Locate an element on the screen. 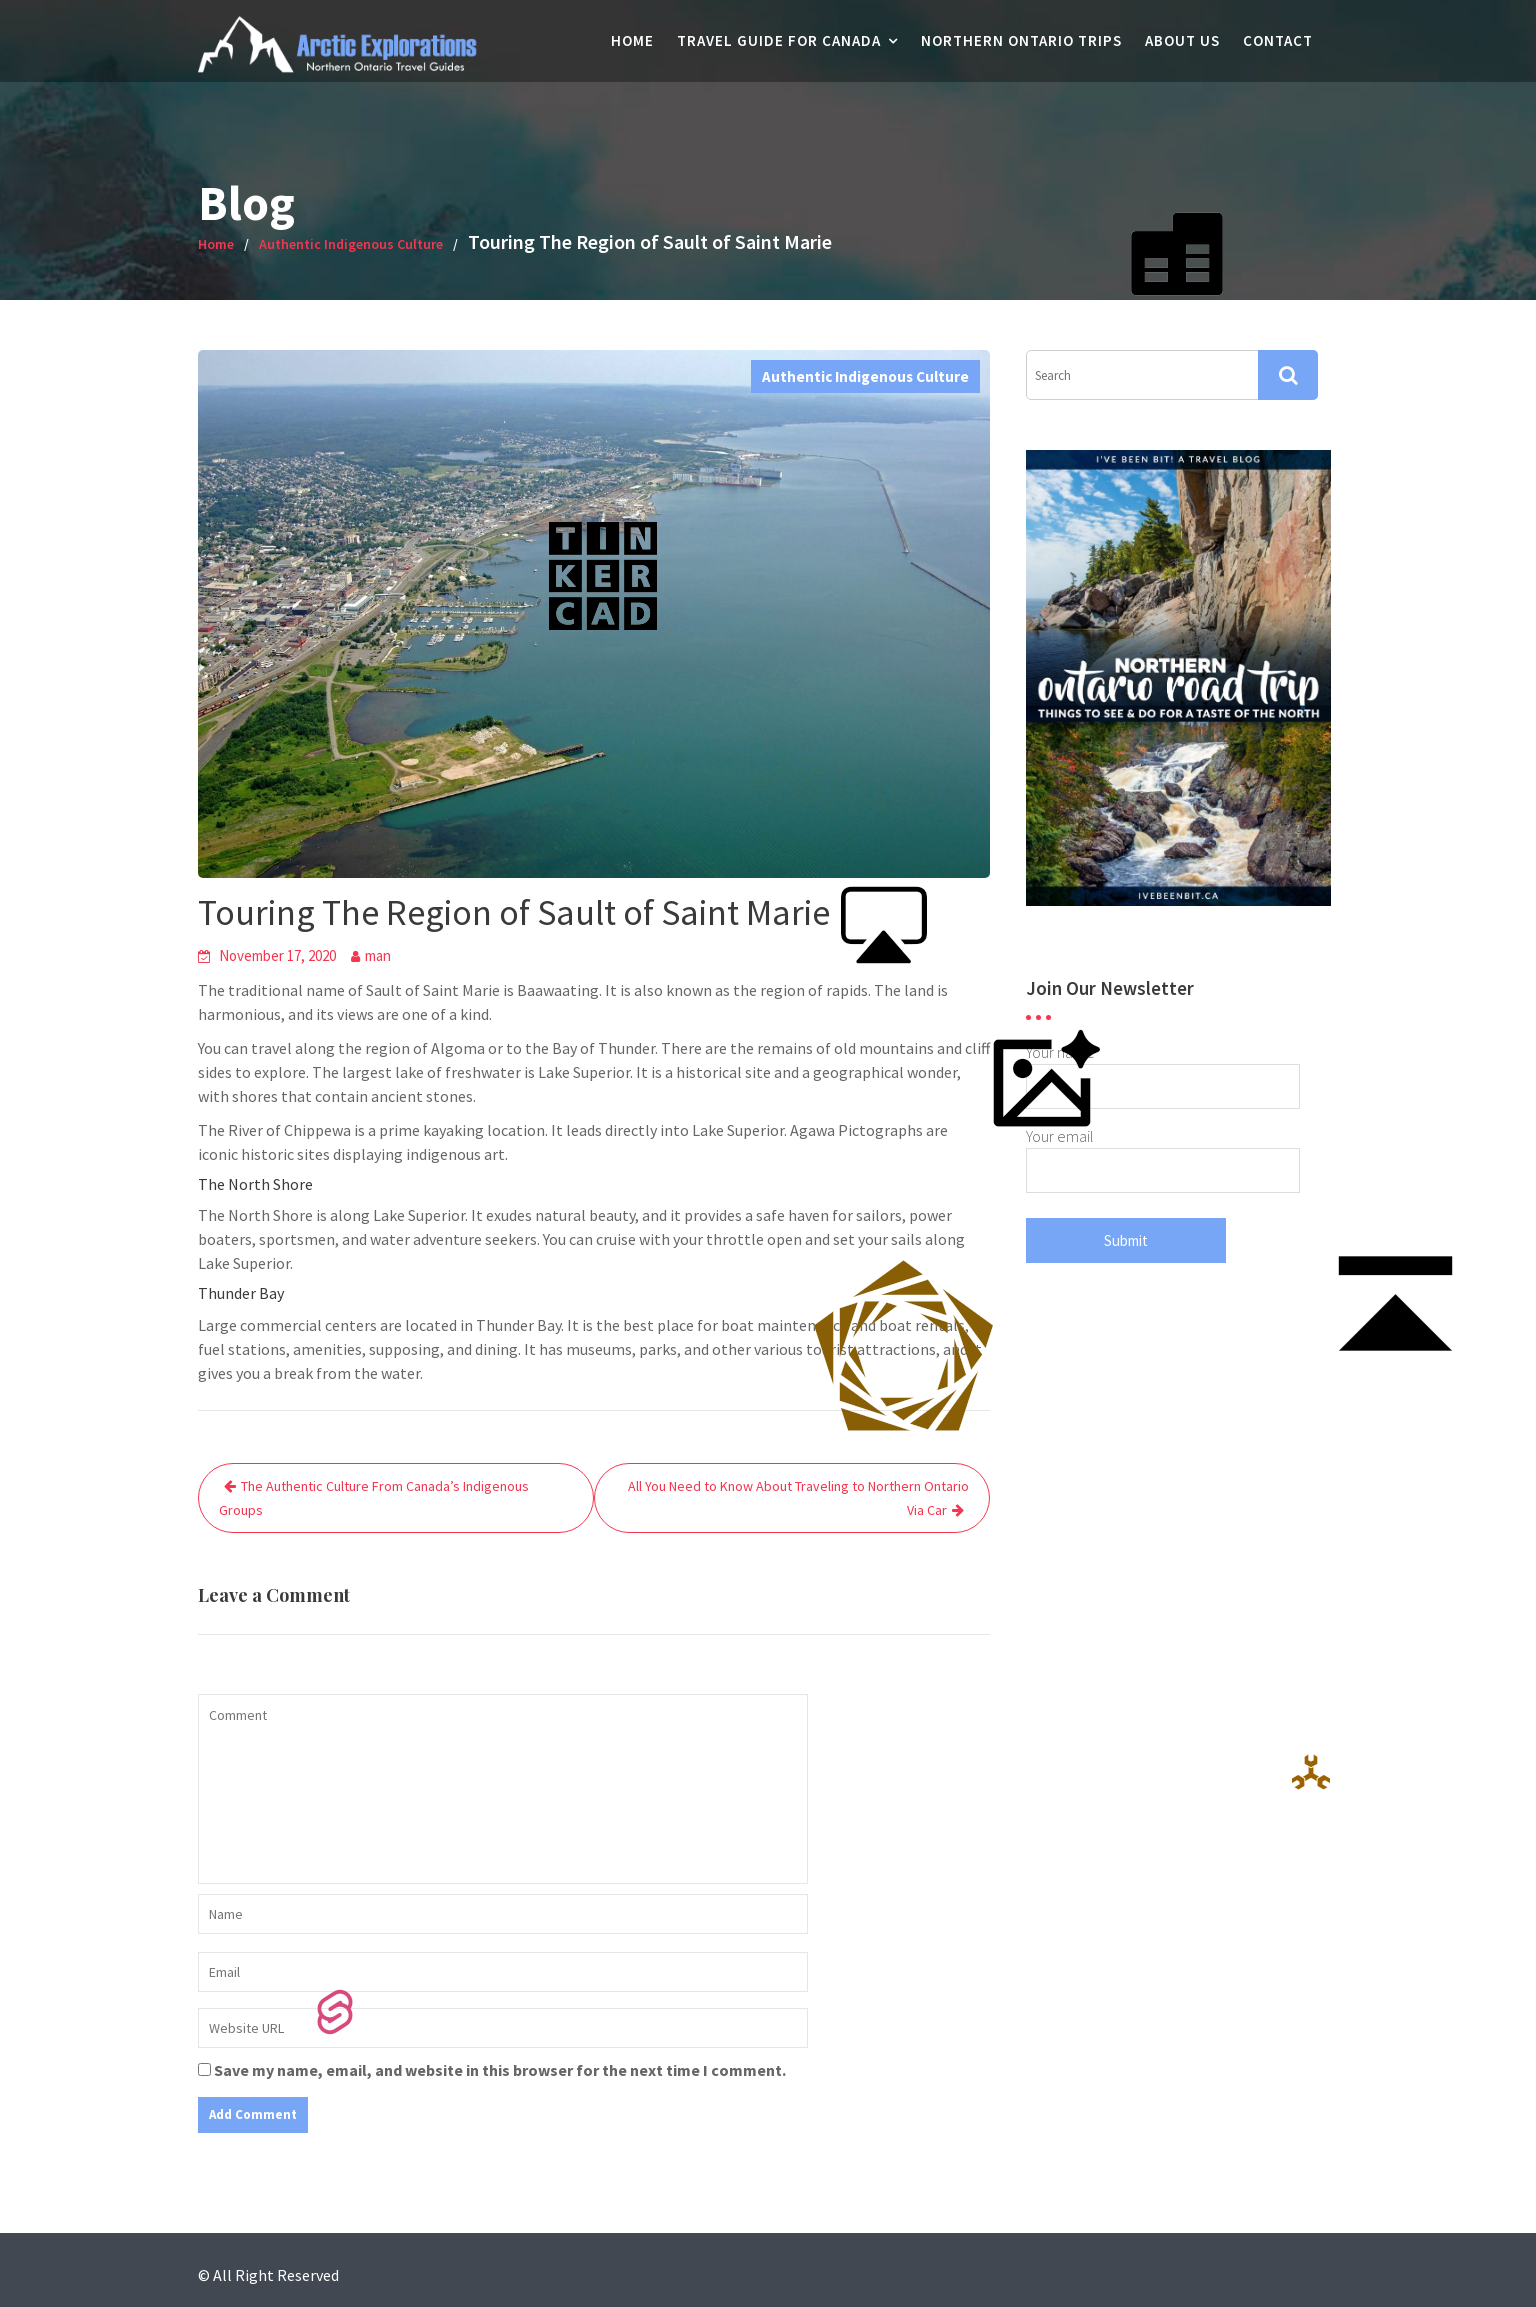 Image resolution: width=1536 pixels, height=2307 pixels. generate or enhance an image using AI is located at coordinates (1042, 1083).